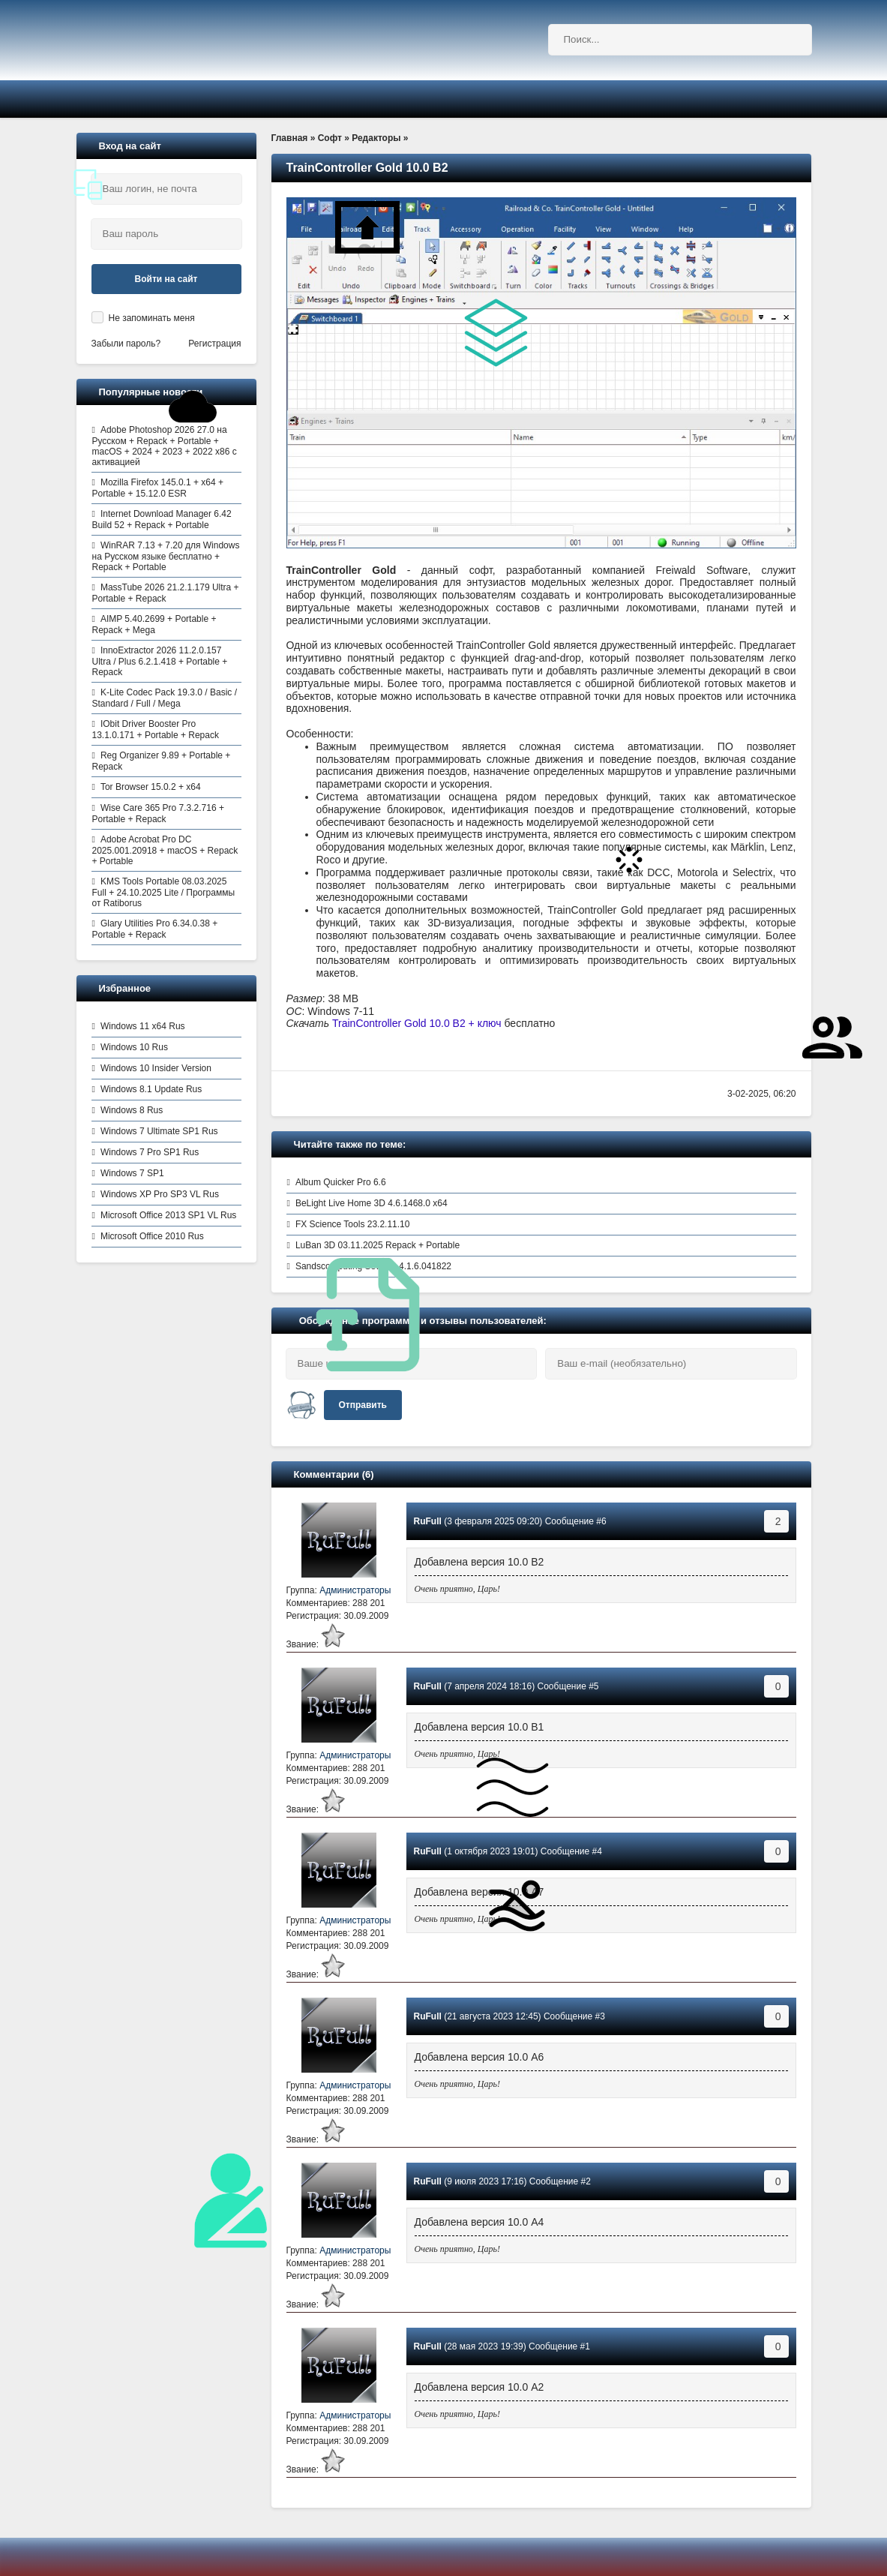 The height and width of the screenshot is (2576, 887). I want to click on present to all or share screen, so click(367, 227).